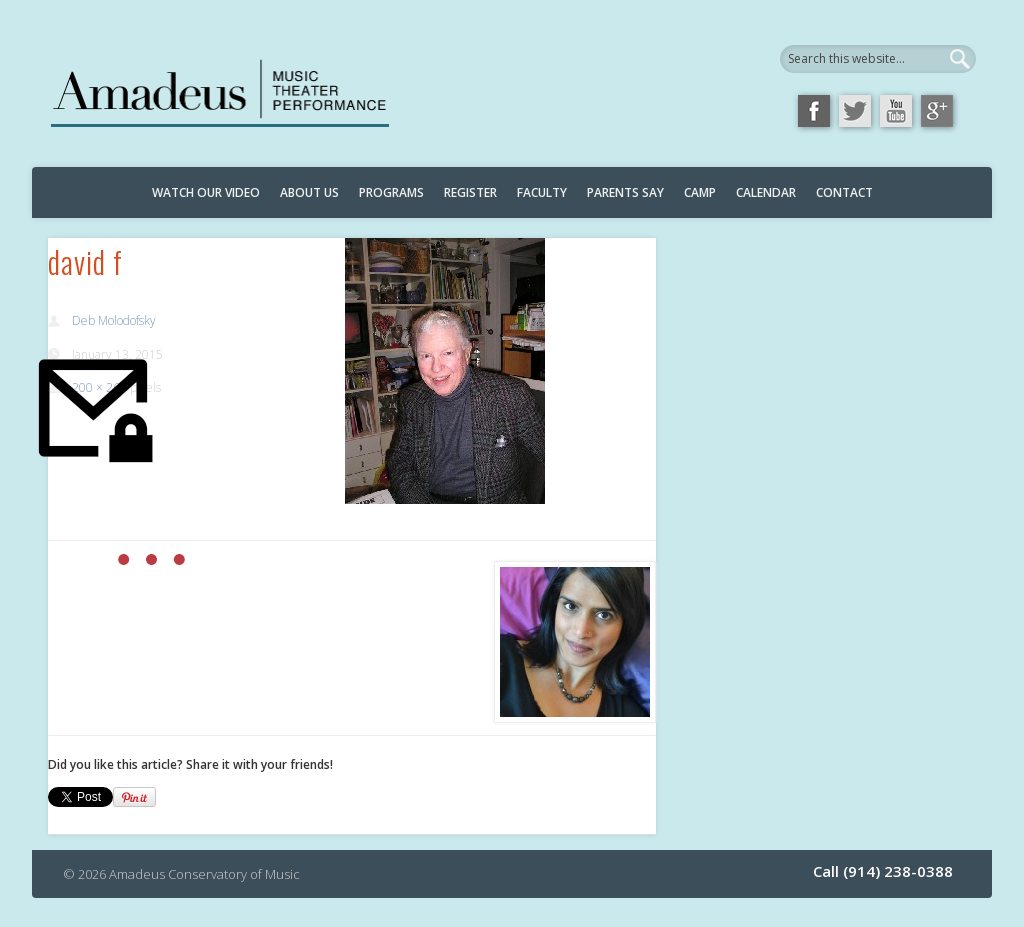  Describe the element at coordinates (151, 559) in the screenshot. I see `access more options or actions` at that location.